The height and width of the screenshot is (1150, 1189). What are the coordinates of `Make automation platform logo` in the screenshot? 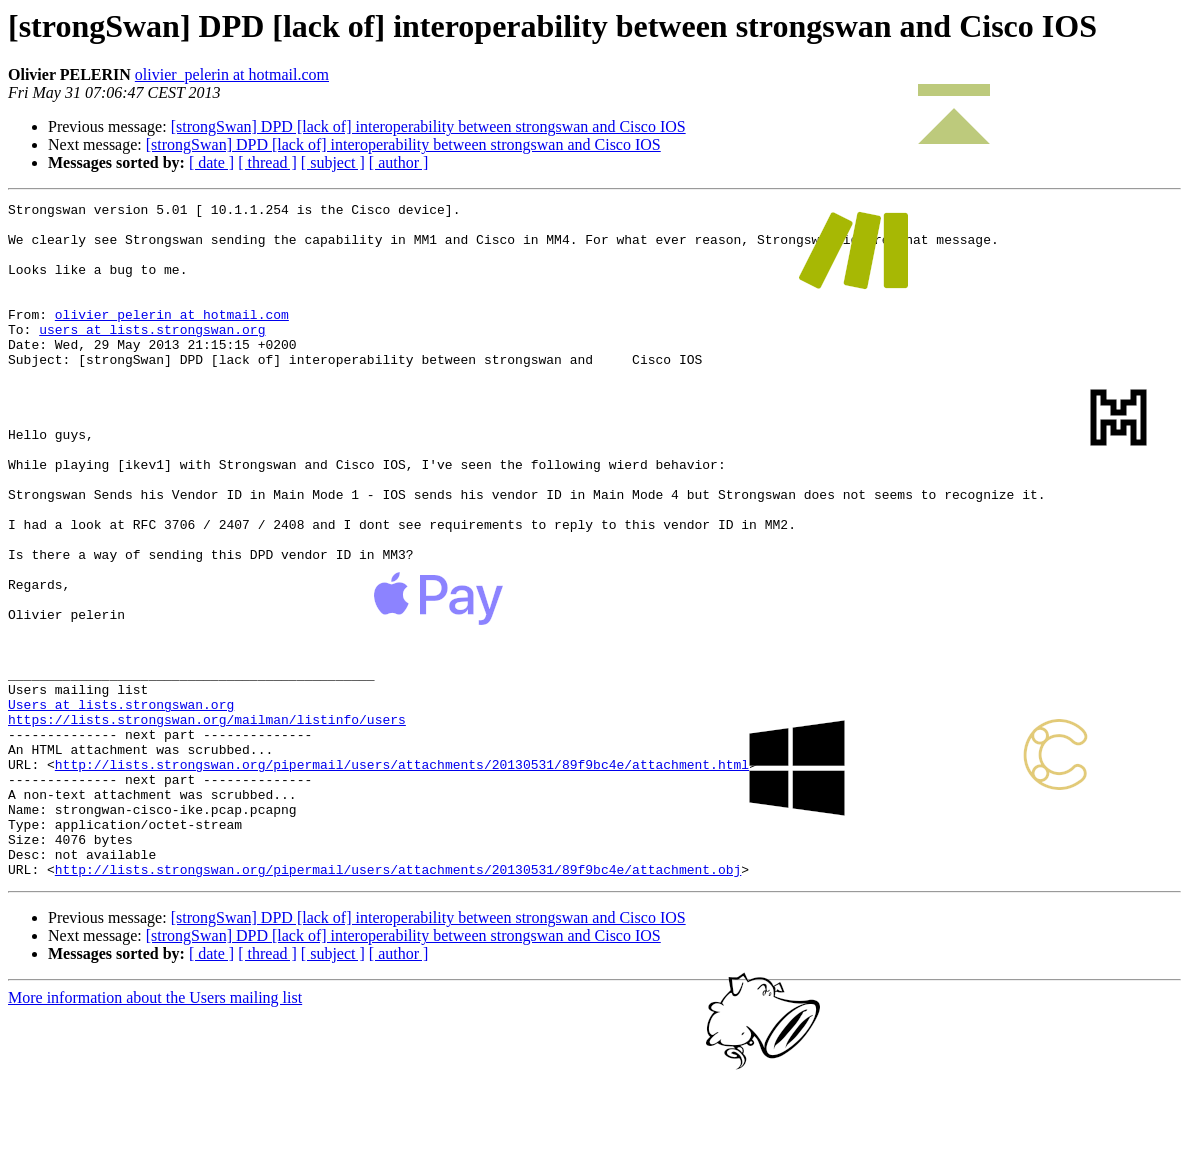 It's located at (853, 250).